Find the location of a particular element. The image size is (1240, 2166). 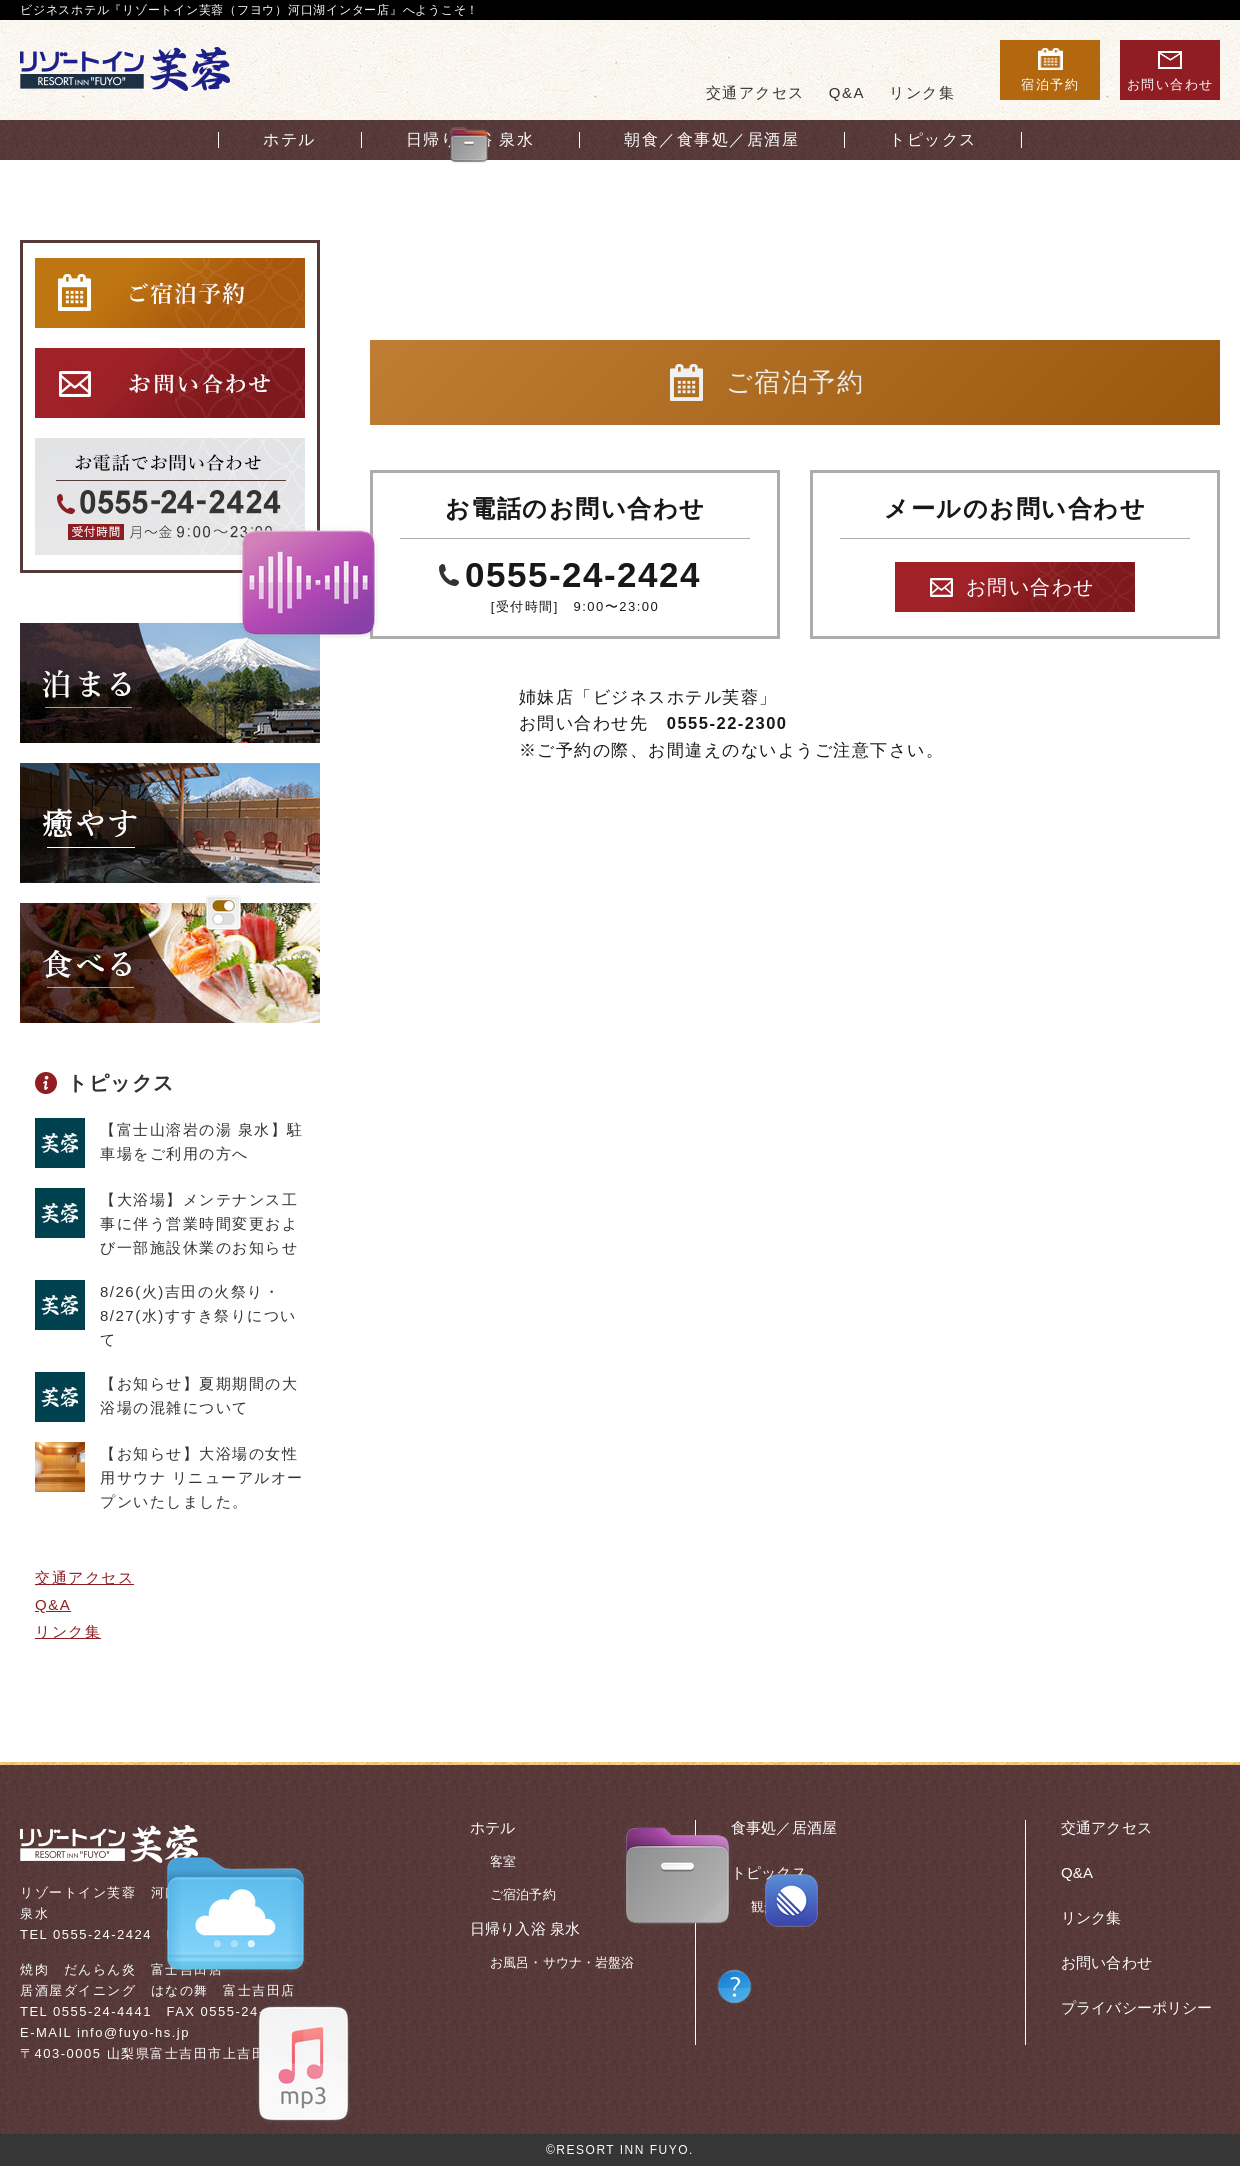

open the sound recorder app is located at coordinates (308, 582).